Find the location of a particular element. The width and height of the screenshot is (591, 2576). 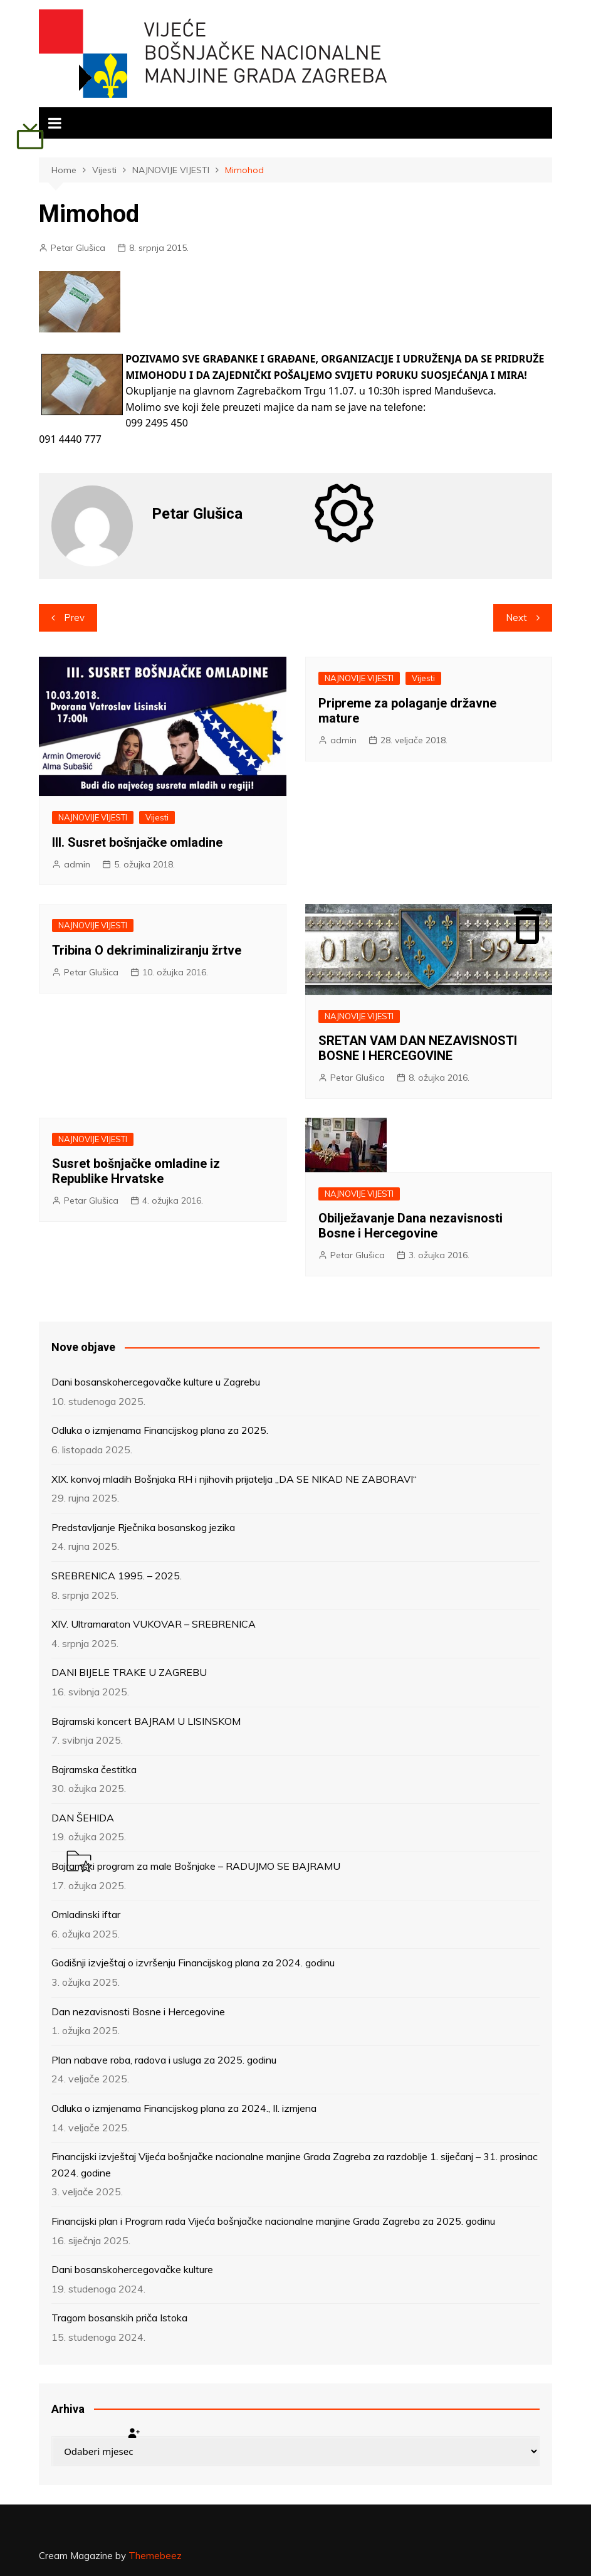

add a new user or contact is located at coordinates (133, 2433).